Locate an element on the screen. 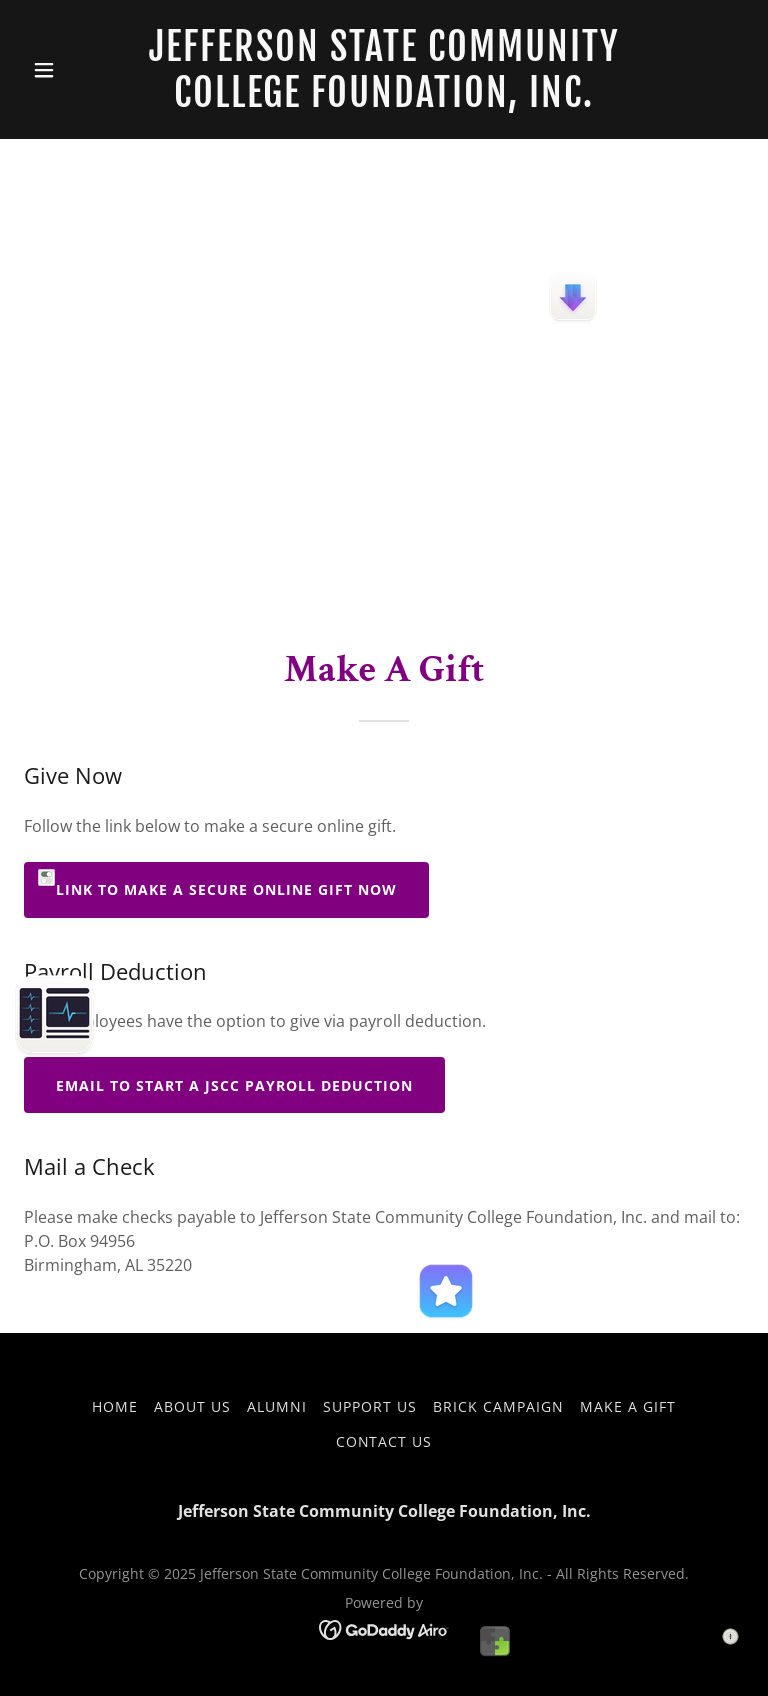  open gnome extensions manager is located at coordinates (495, 1641).